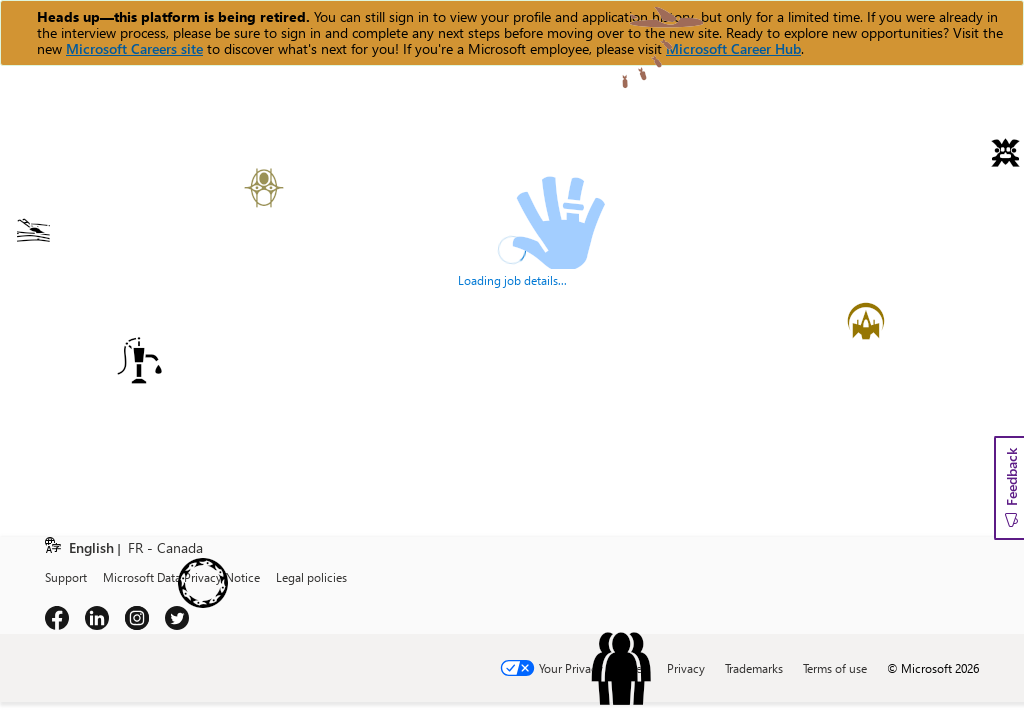 This screenshot has width=1024, height=720. Describe the element at coordinates (139, 360) in the screenshot. I see `manual water pump tool or equipment` at that location.